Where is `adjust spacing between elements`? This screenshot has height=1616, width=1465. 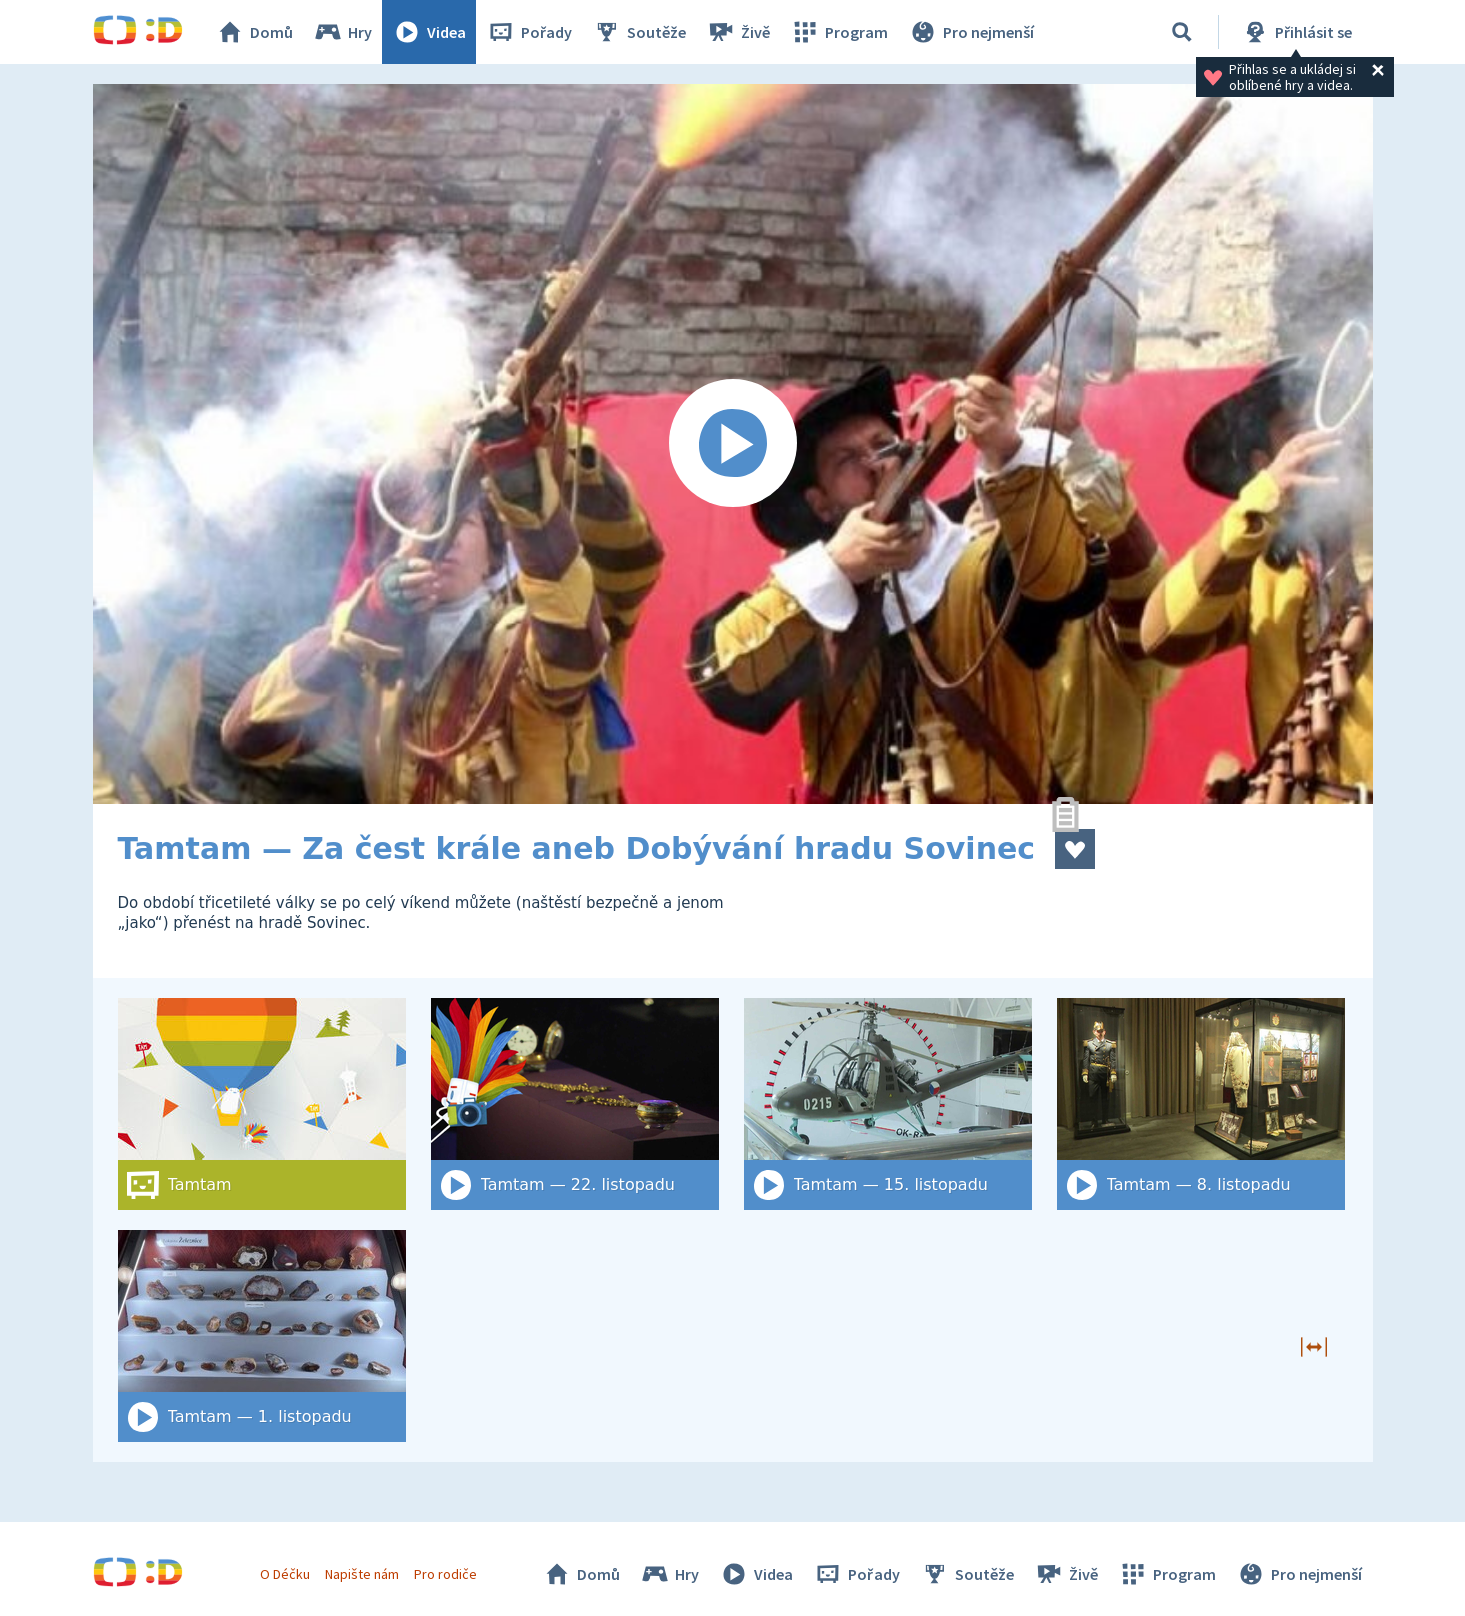 adjust spacing between elements is located at coordinates (1314, 1347).